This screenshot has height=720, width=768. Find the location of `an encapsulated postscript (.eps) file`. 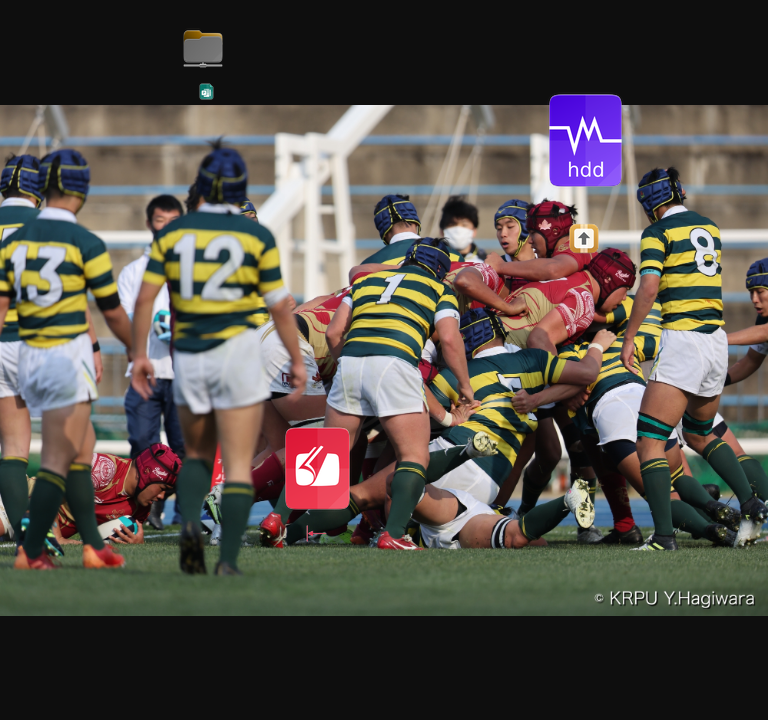

an encapsulated postscript (.eps) file is located at coordinates (317, 468).